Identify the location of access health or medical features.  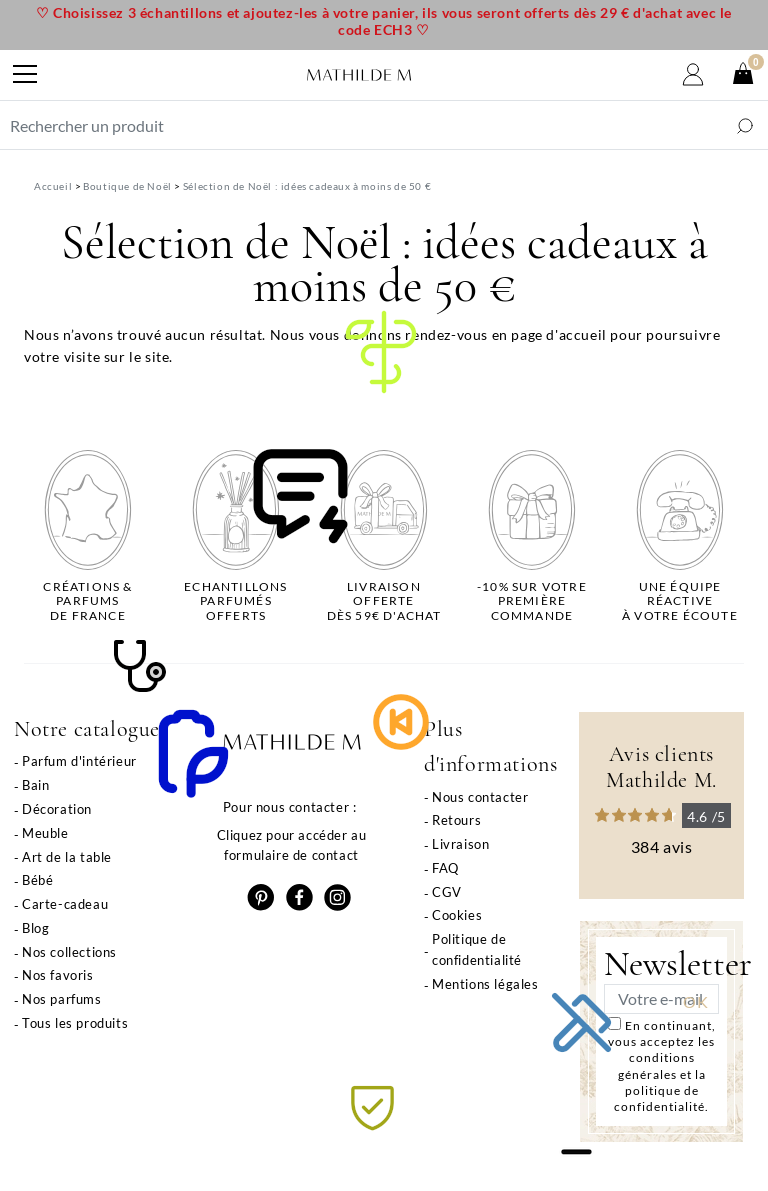
(136, 664).